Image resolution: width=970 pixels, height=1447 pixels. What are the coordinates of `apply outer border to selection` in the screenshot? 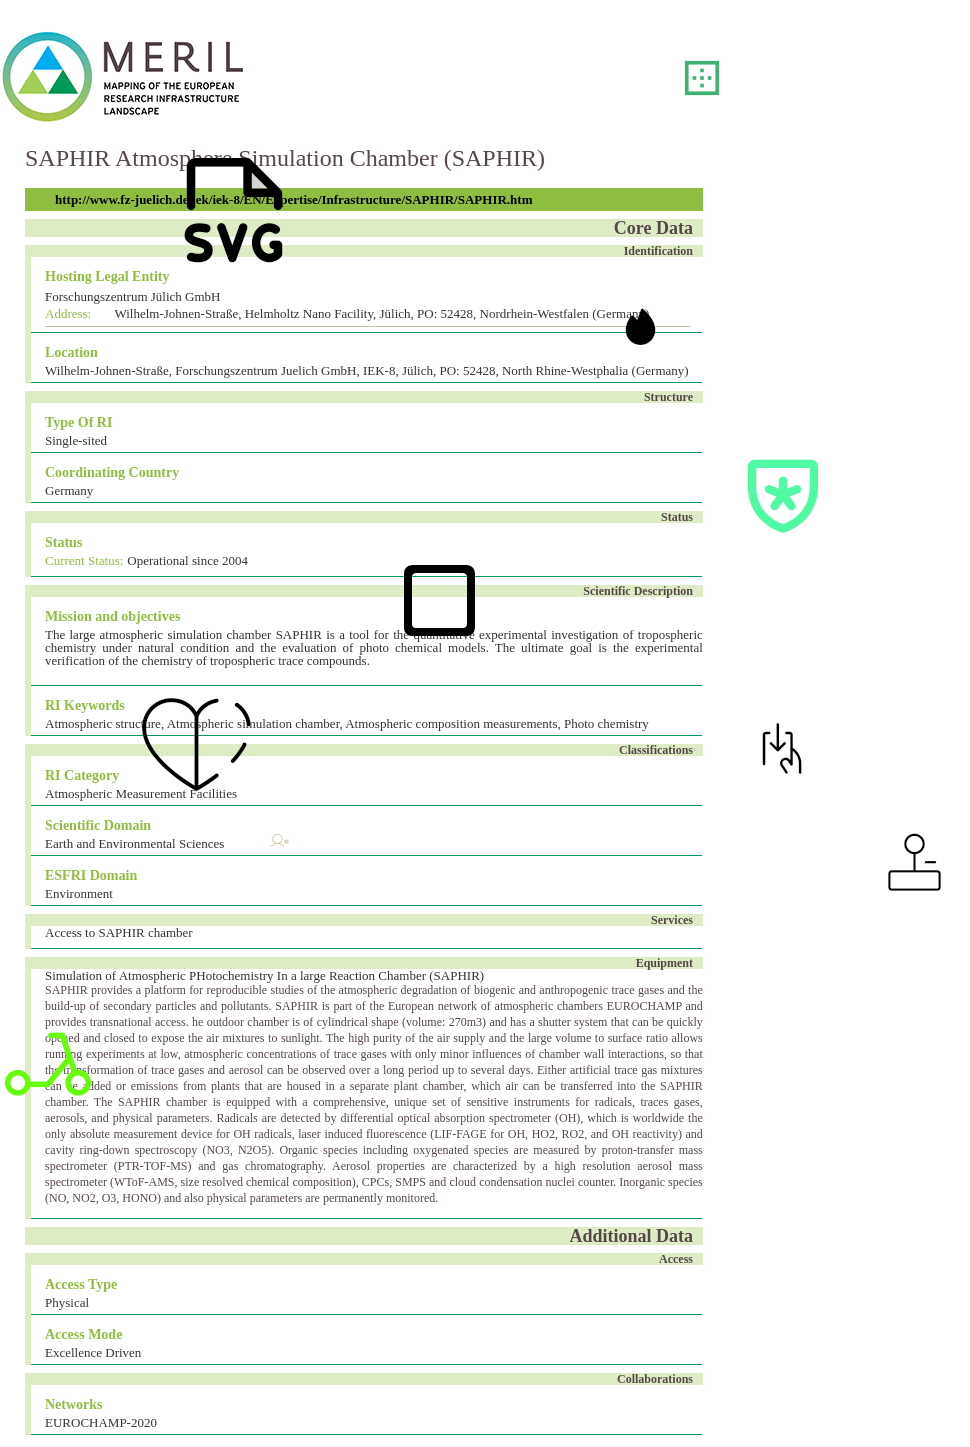 It's located at (702, 78).